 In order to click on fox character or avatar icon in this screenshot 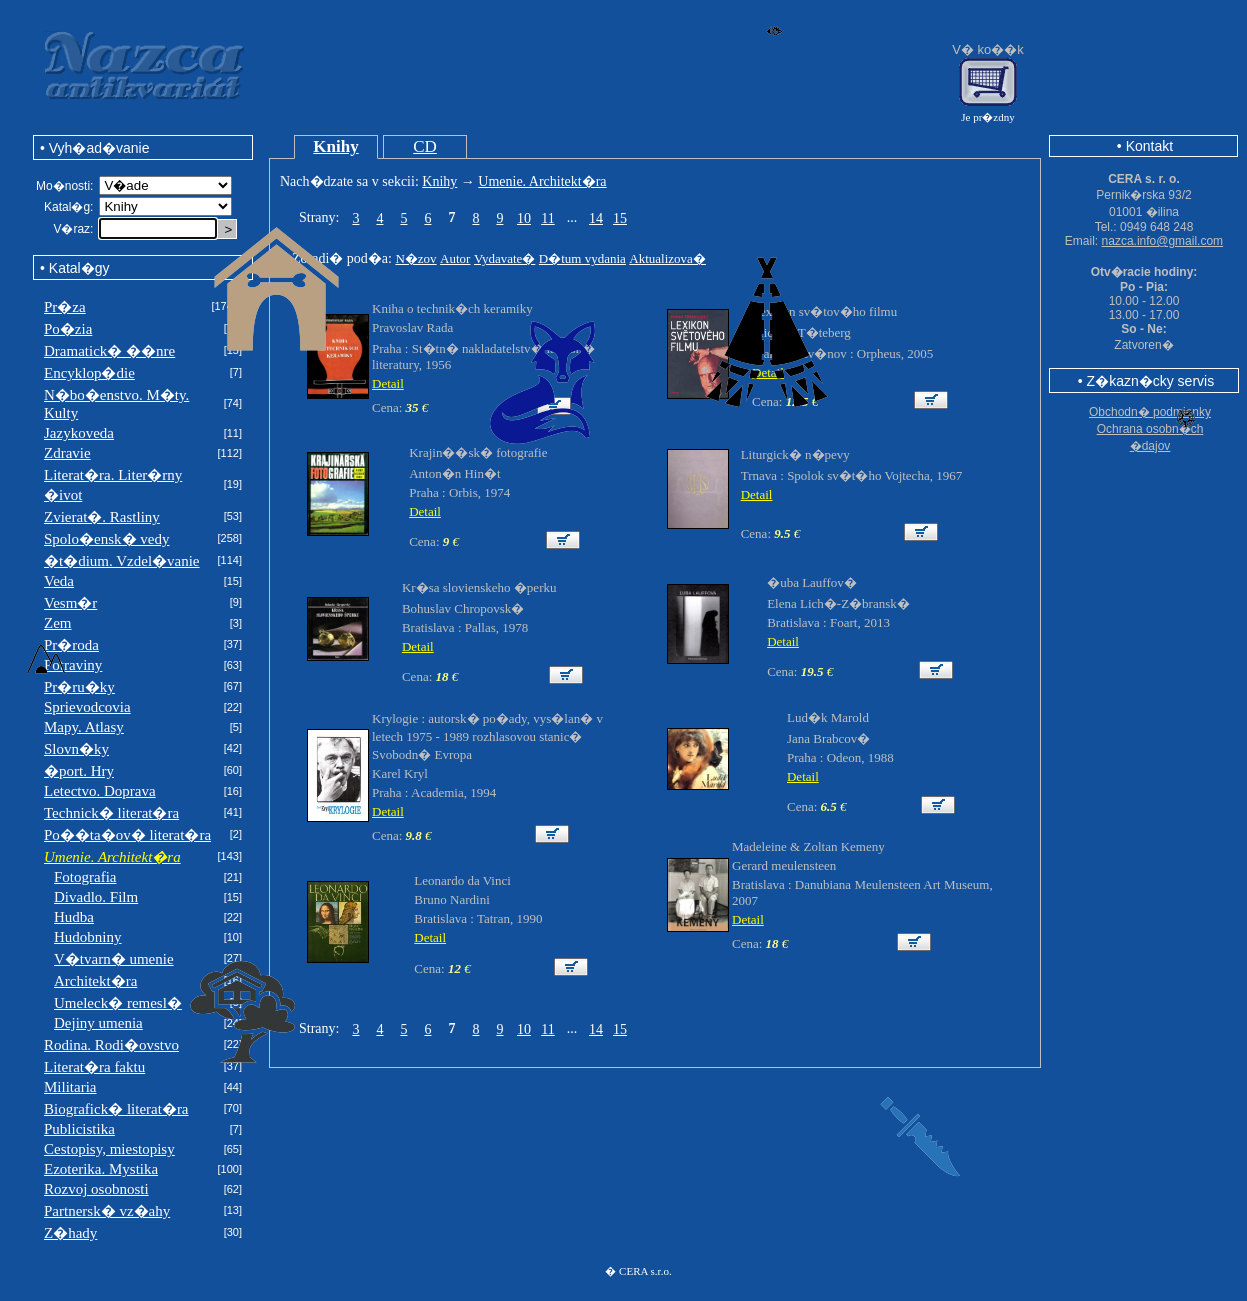, I will do `click(542, 382)`.